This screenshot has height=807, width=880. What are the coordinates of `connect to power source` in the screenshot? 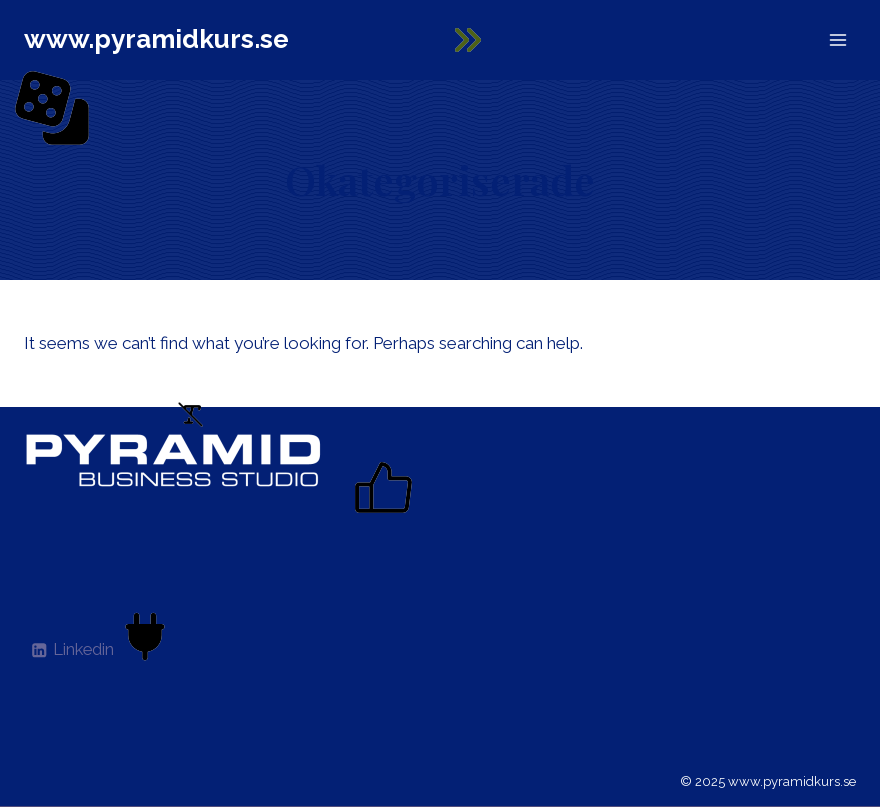 It's located at (145, 638).